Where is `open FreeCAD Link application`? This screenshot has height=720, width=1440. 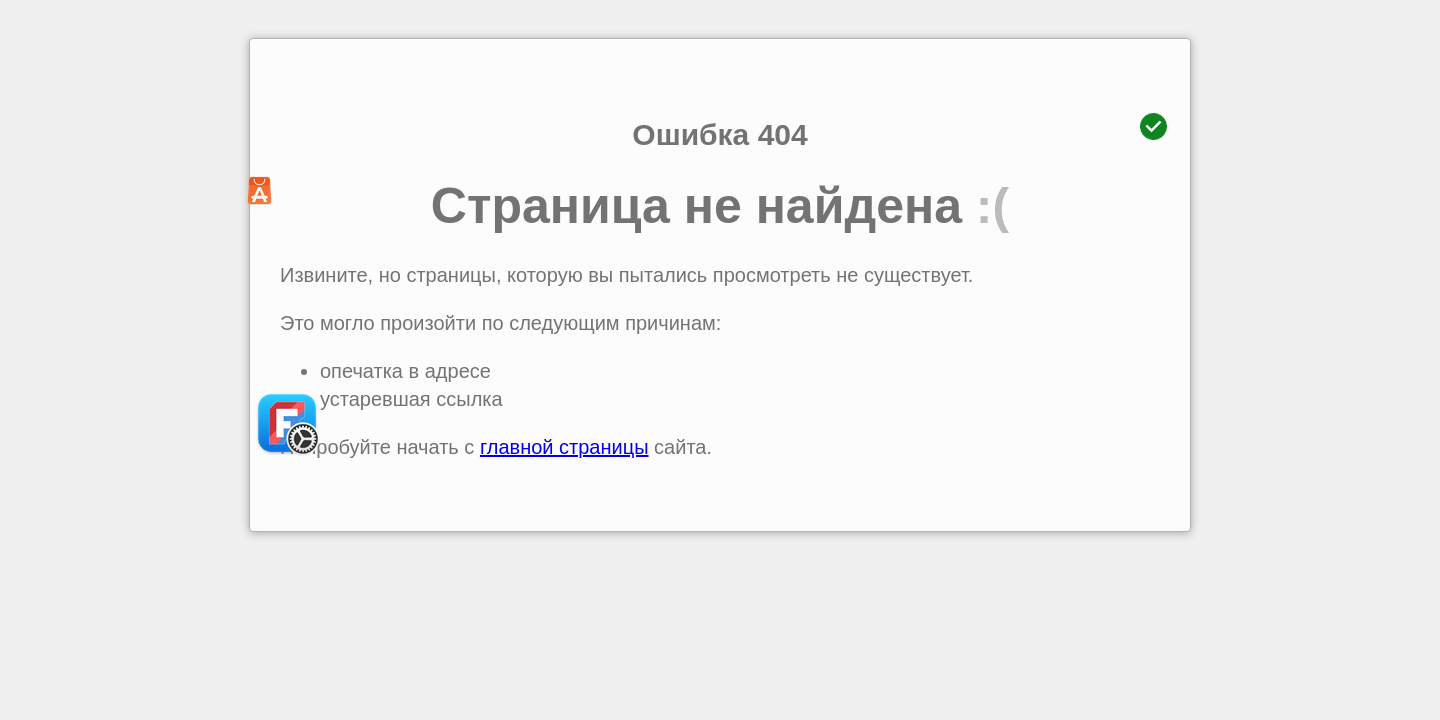
open FreeCAD Link application is located at coordinates (287, 423).